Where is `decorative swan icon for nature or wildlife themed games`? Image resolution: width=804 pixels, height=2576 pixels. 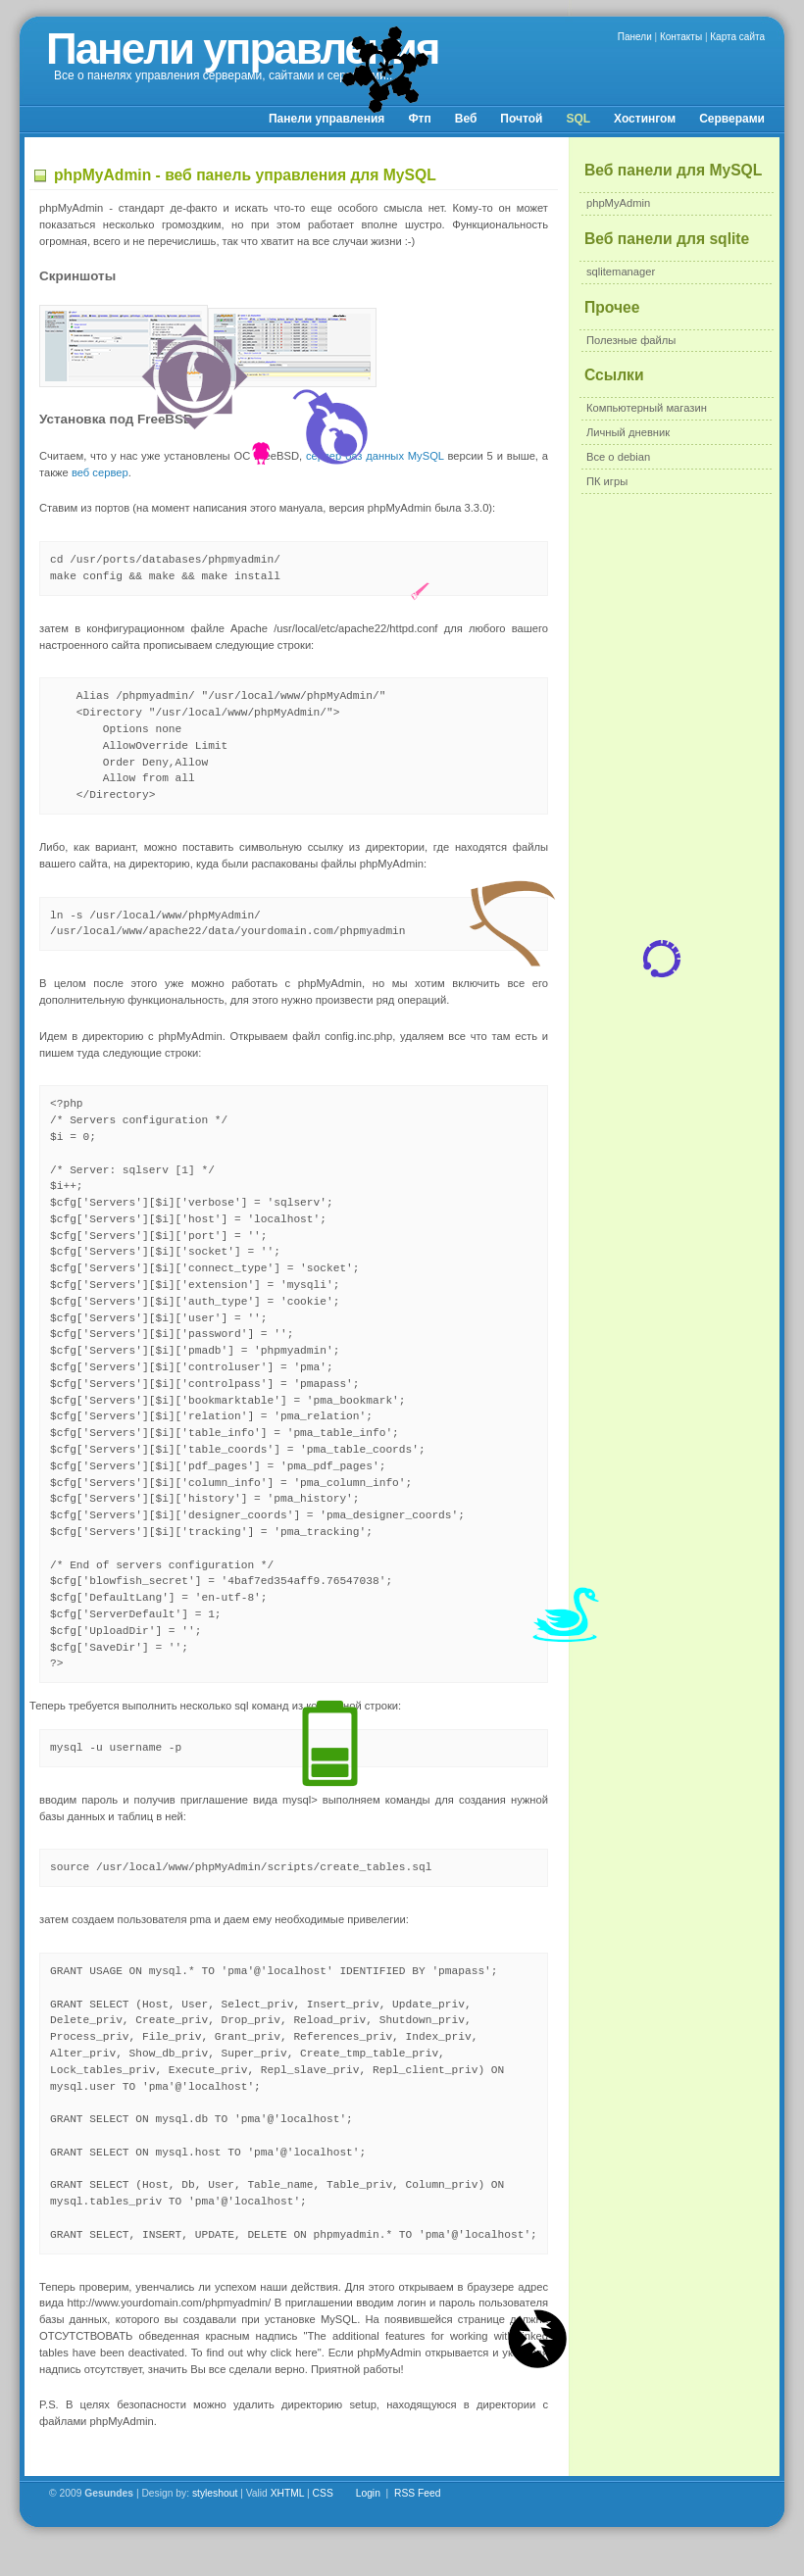
decorative swan icon for nature or wildlife themed games is located at coordinates (566, 1616).